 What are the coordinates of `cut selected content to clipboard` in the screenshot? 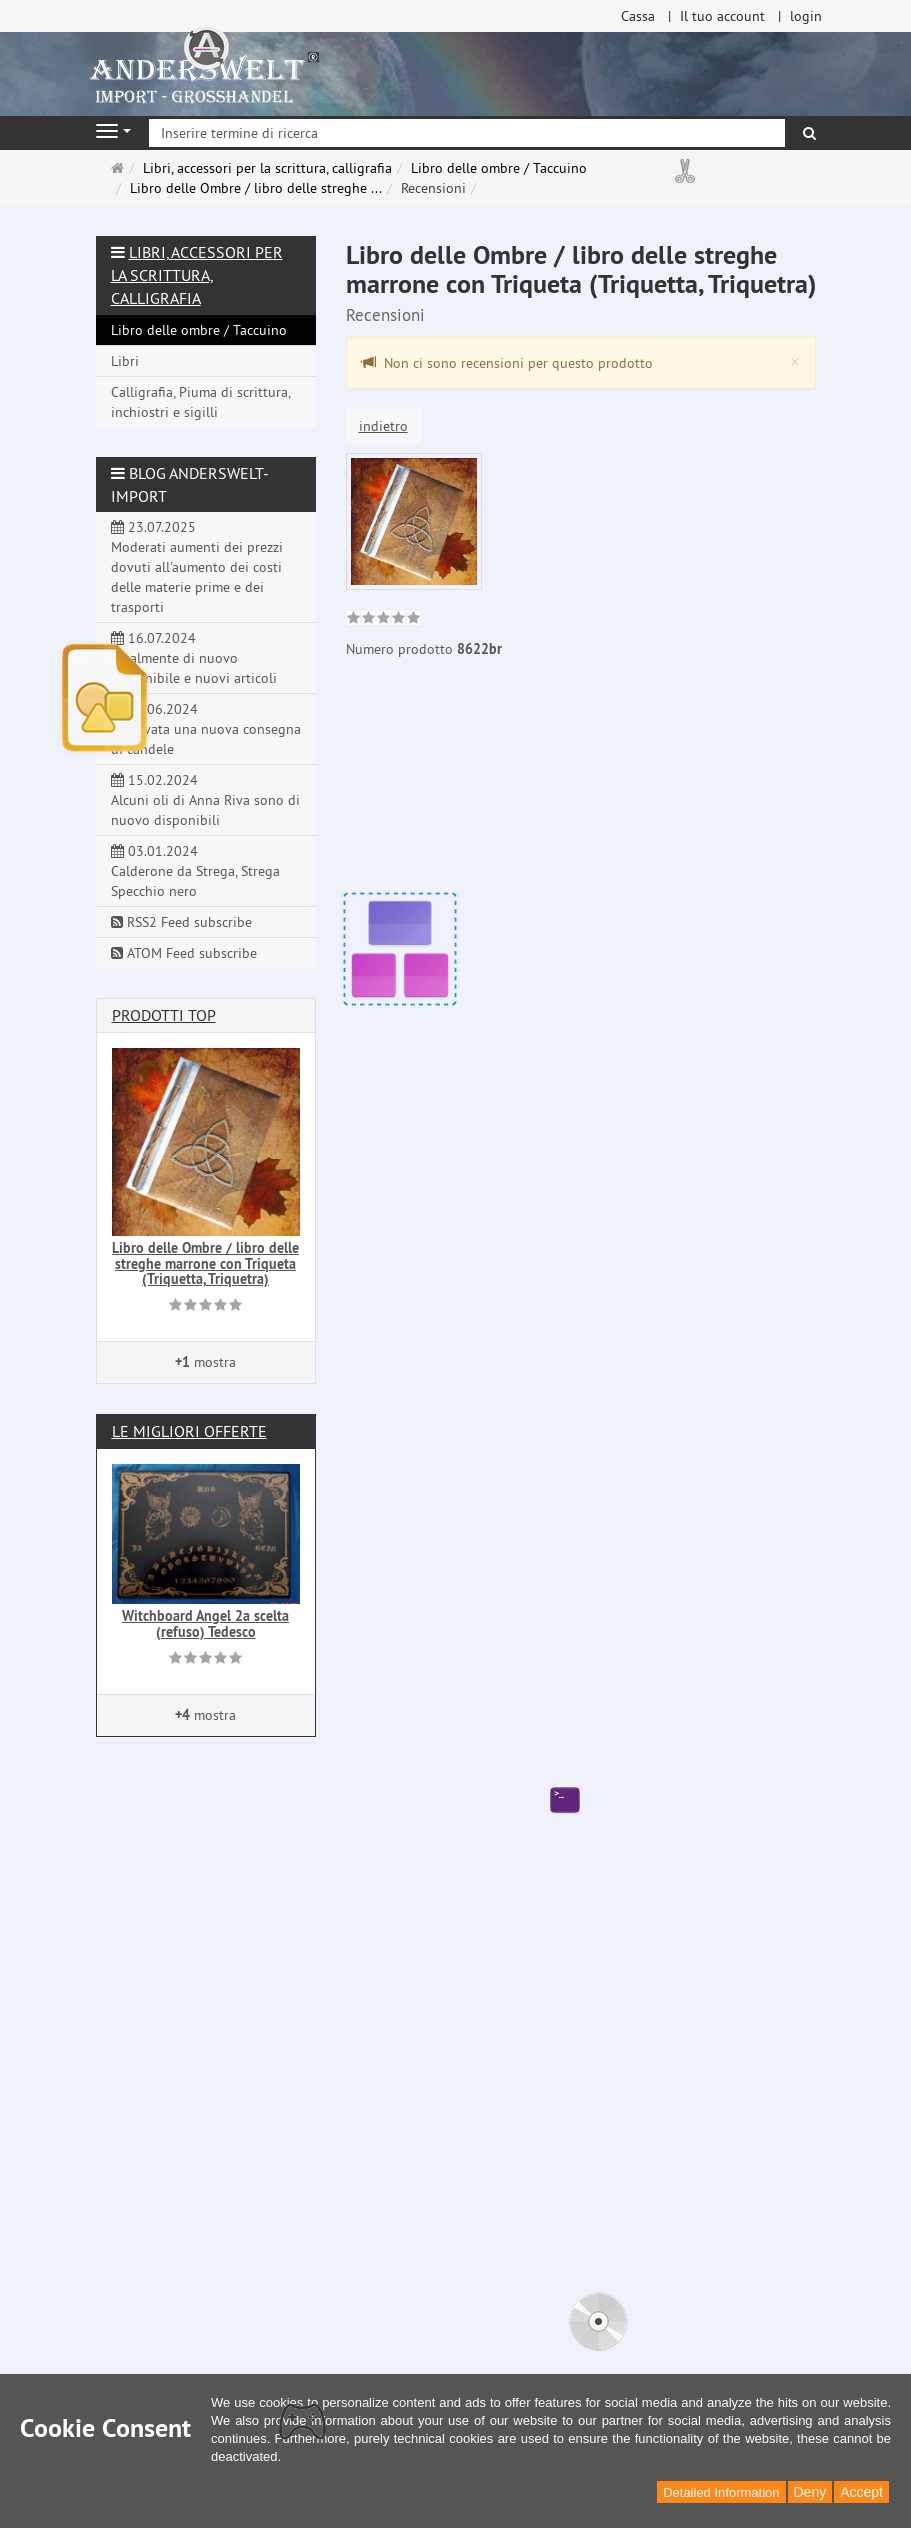 It's located at (685, 171).